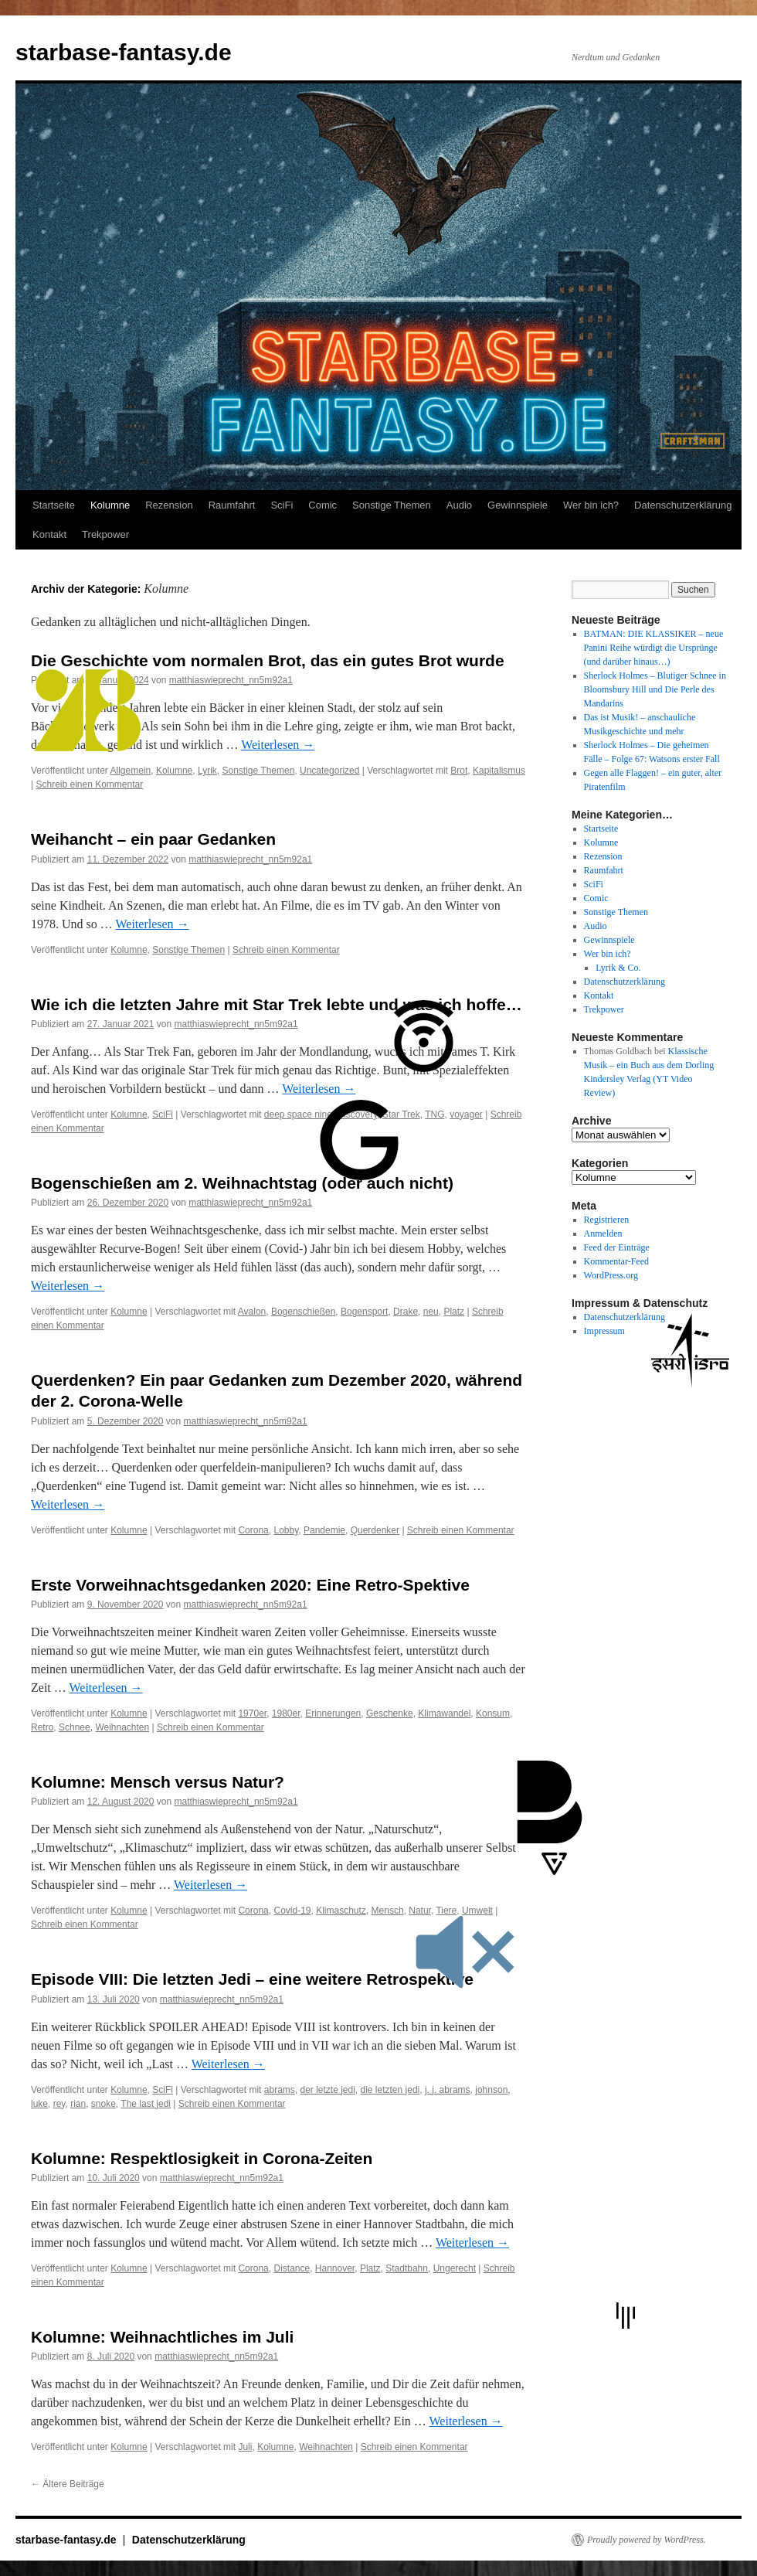  I want to click on open the Beats audio app, so click(549, 1802).